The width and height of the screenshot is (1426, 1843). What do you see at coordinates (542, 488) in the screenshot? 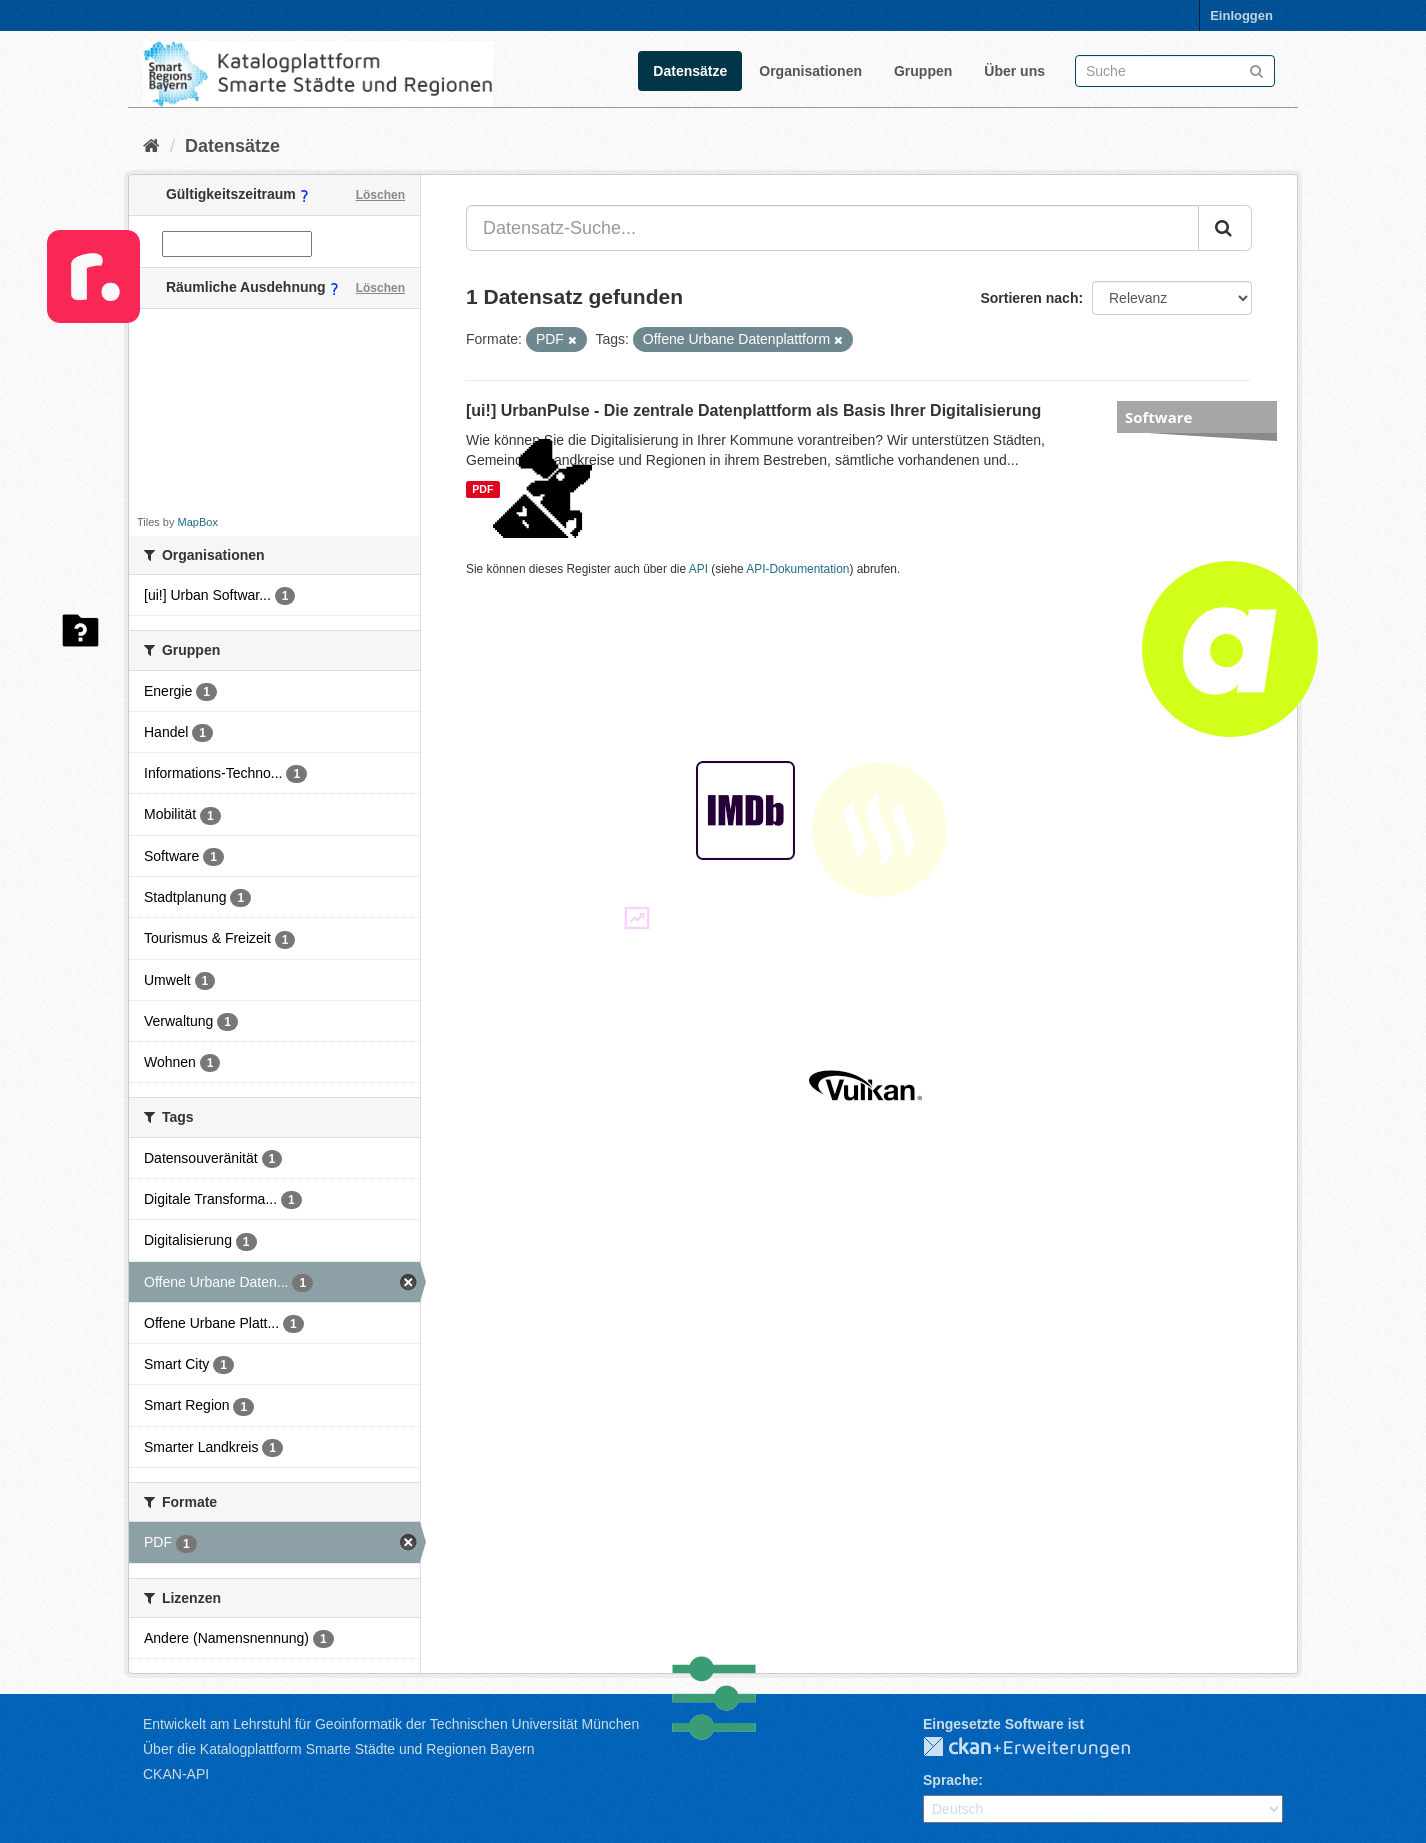
I see `ratatui terminal UI library logo` at bounding box center [542, 488].